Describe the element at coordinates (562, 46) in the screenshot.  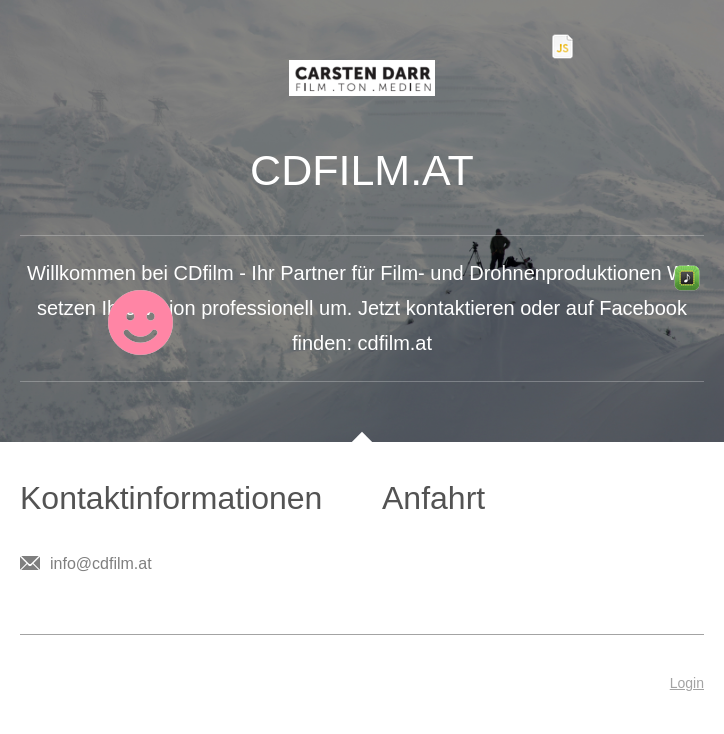
I see `a javascript file in the file system` at that location.